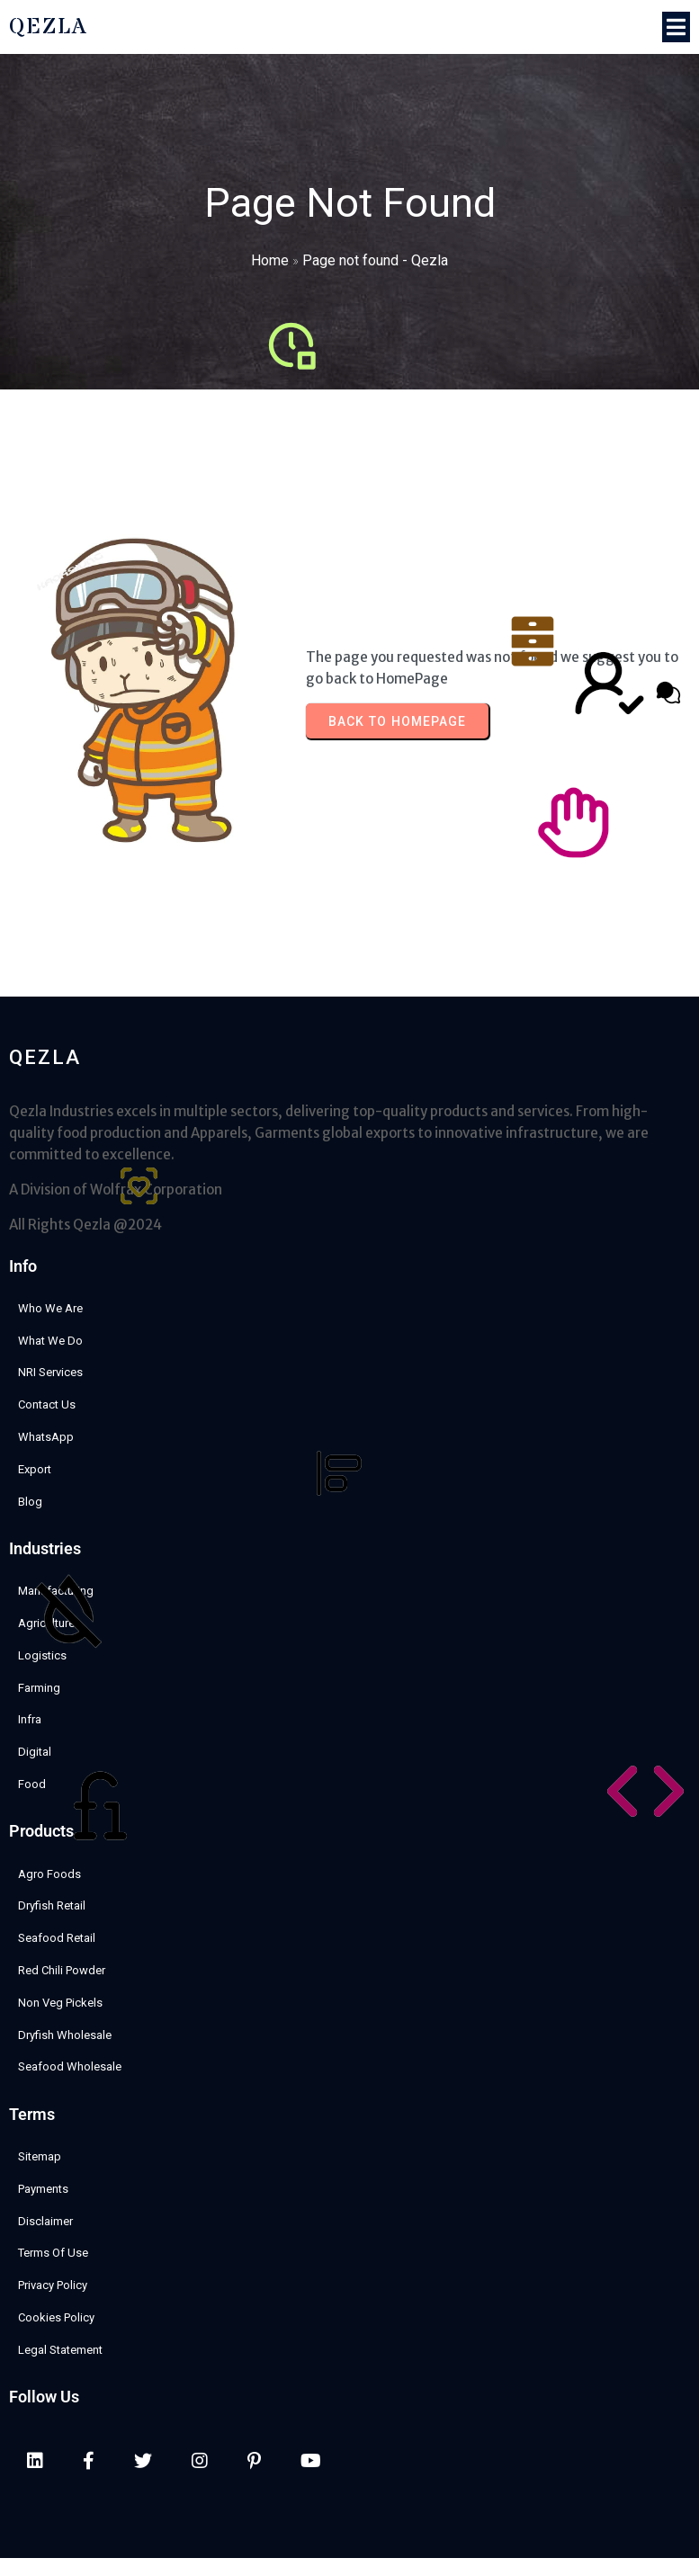 Image resolution: width=699 pixels, height=2576 pixels. I want to click on open chat or messaging, so click(668, 693).